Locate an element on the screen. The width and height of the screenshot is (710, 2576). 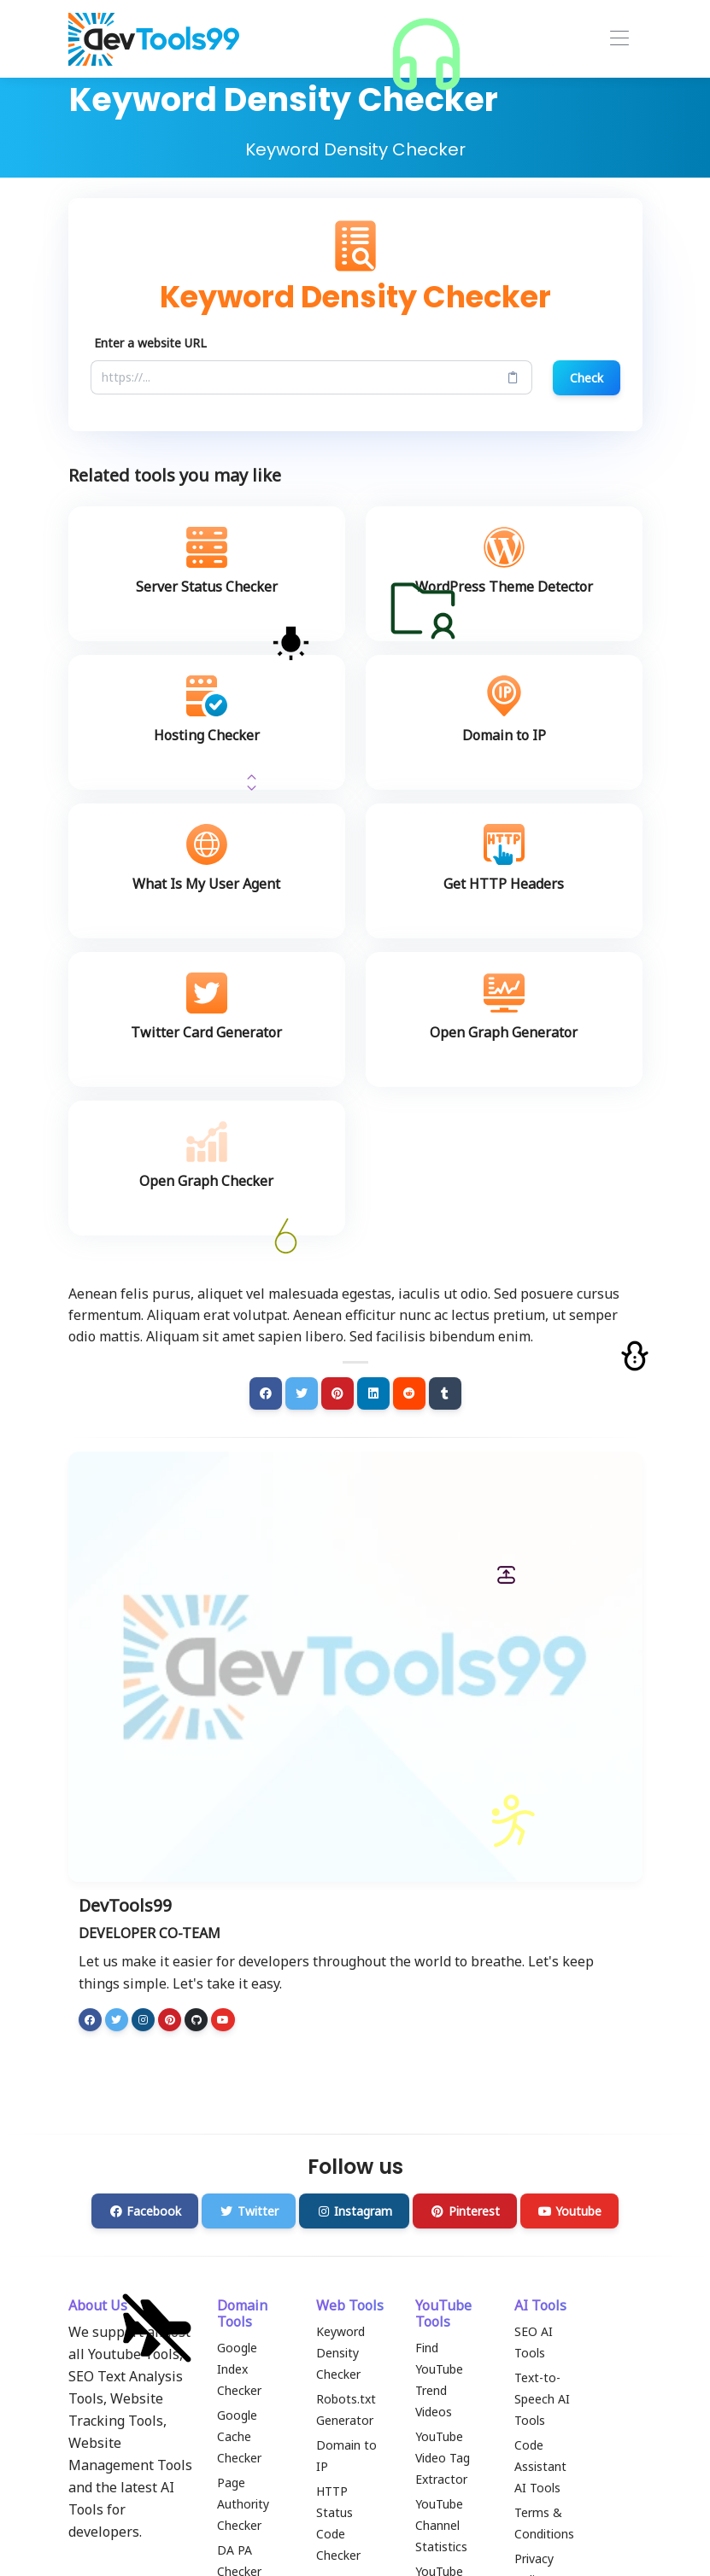
adjust incandescent light settings is located at coordinates (290, 642).